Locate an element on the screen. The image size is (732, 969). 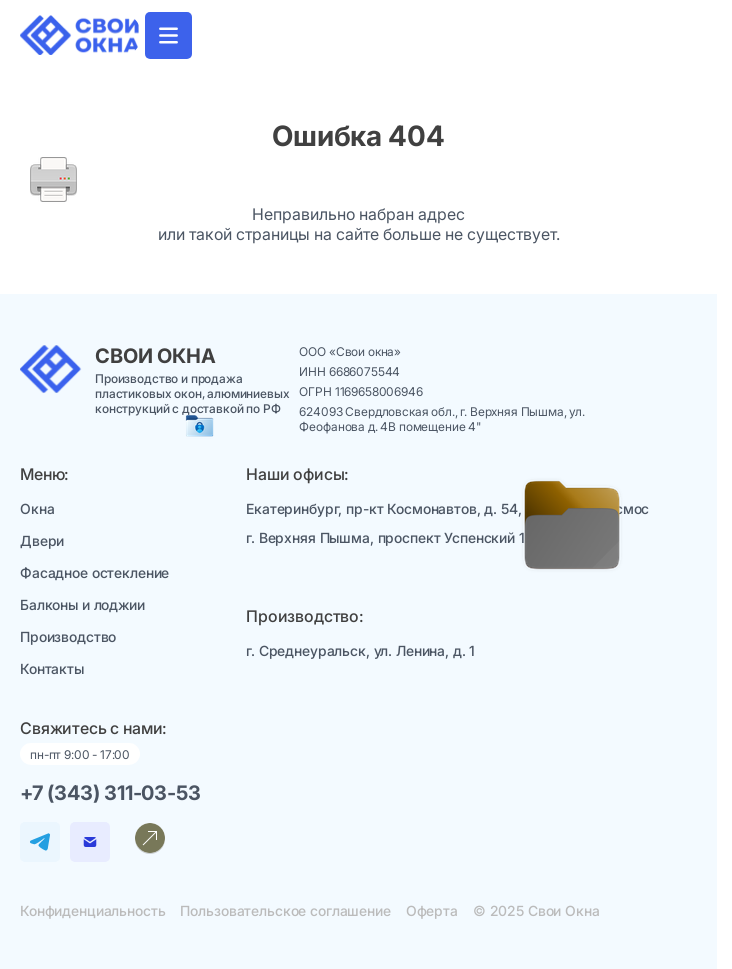
print the current document is located at coordinates (53, 179).